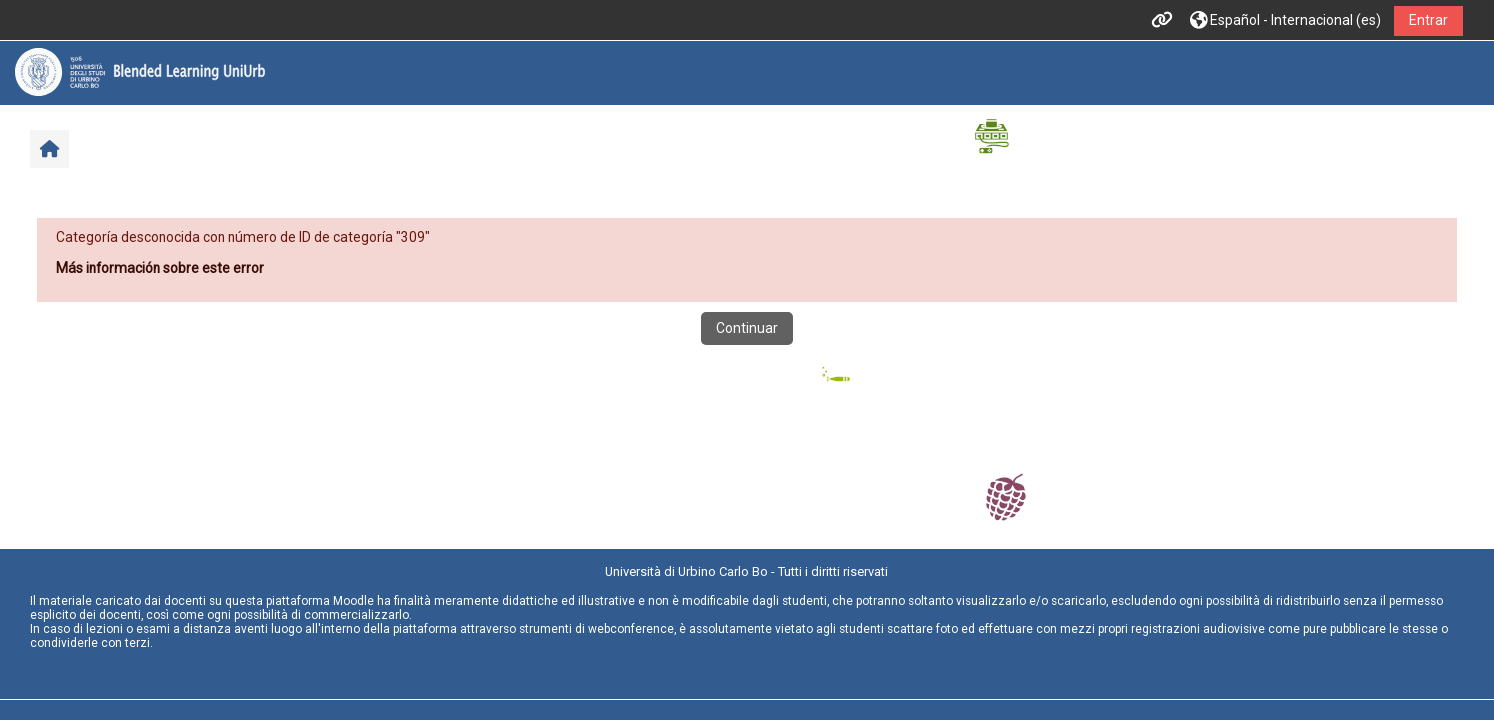 This screenshot has width=1494, height=720. Describe the element at coordinates (991, 135) in the screenshot. I see `access gaming features or game center` at that location.